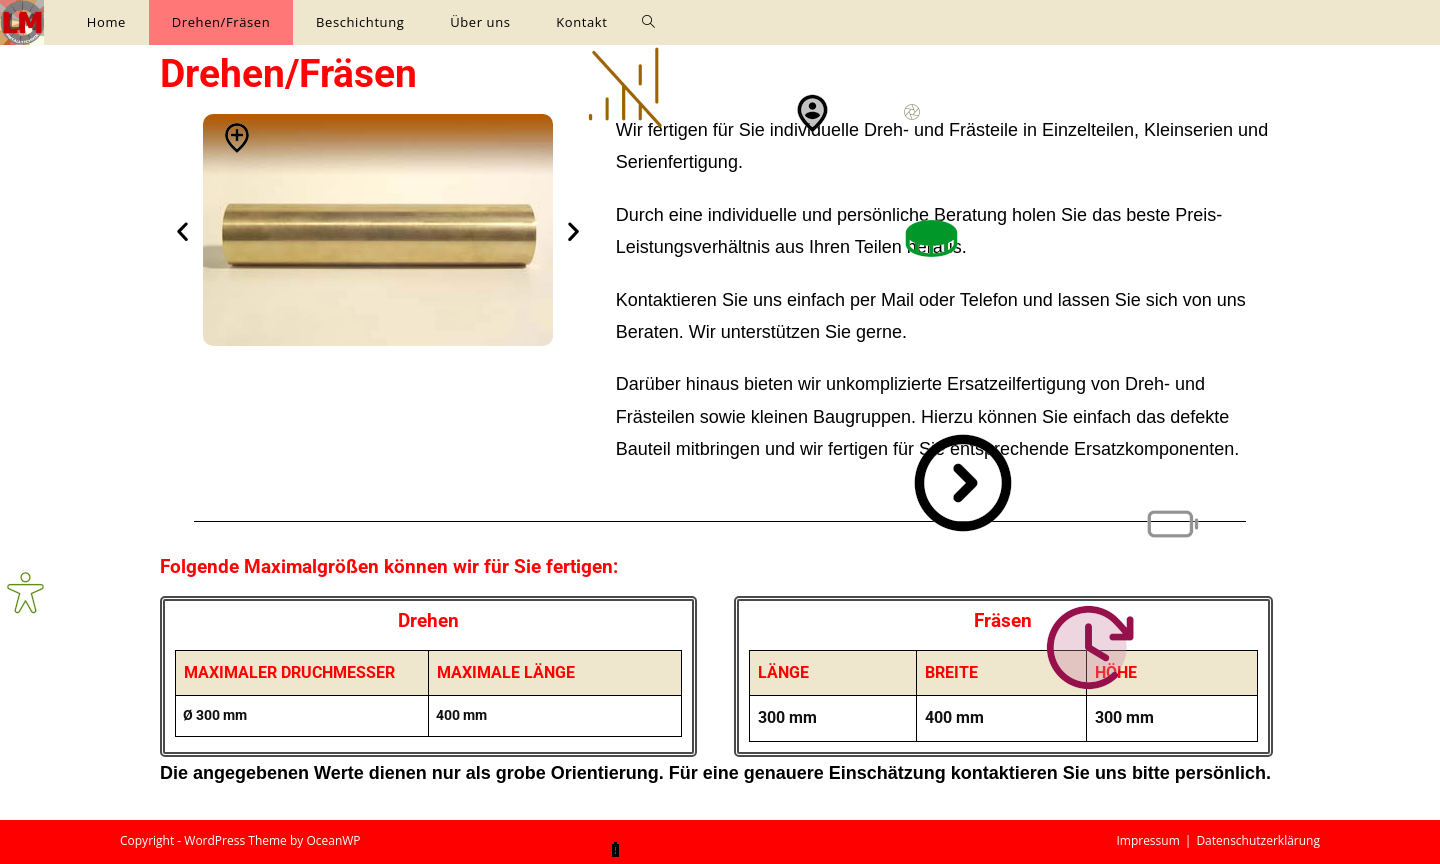 The width and height of the screenshot is (1440, 864). I want to click on indicates battery is completely drained, so click(1173, 524).